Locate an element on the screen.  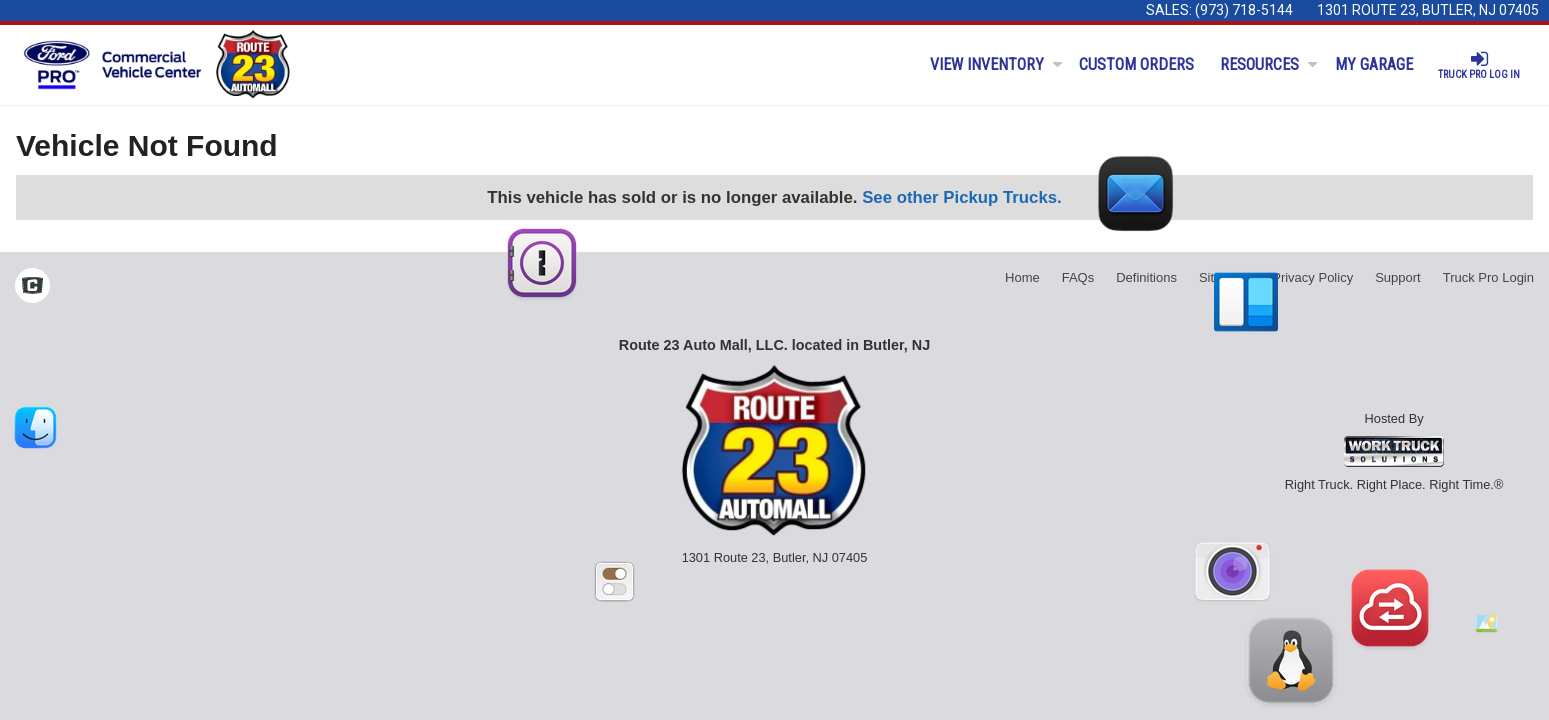
open opensnitch firewall application is located at coordinates (1390, 608).